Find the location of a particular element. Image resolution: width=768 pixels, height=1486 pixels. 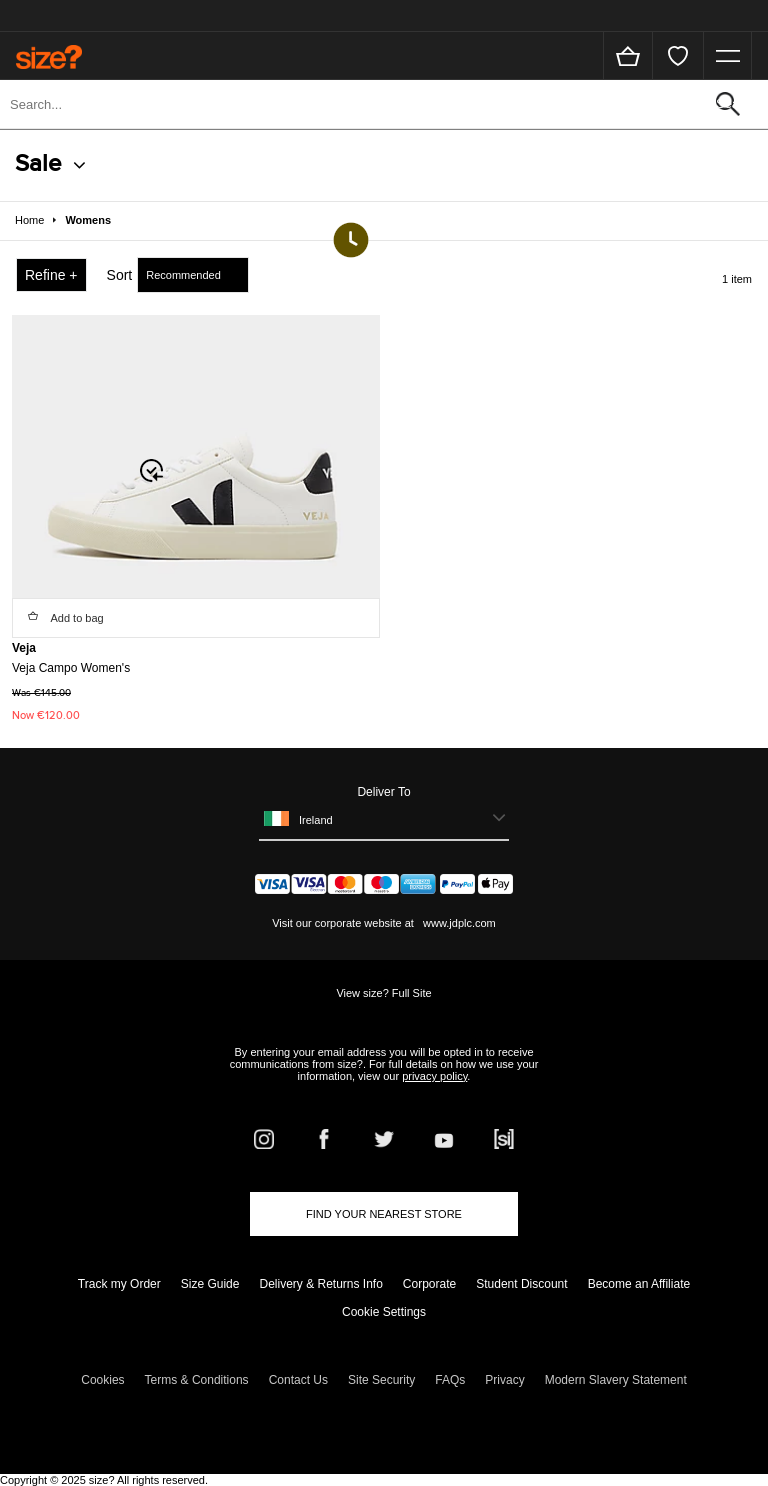

view time or clock settings is located at coordinates (351, 240).